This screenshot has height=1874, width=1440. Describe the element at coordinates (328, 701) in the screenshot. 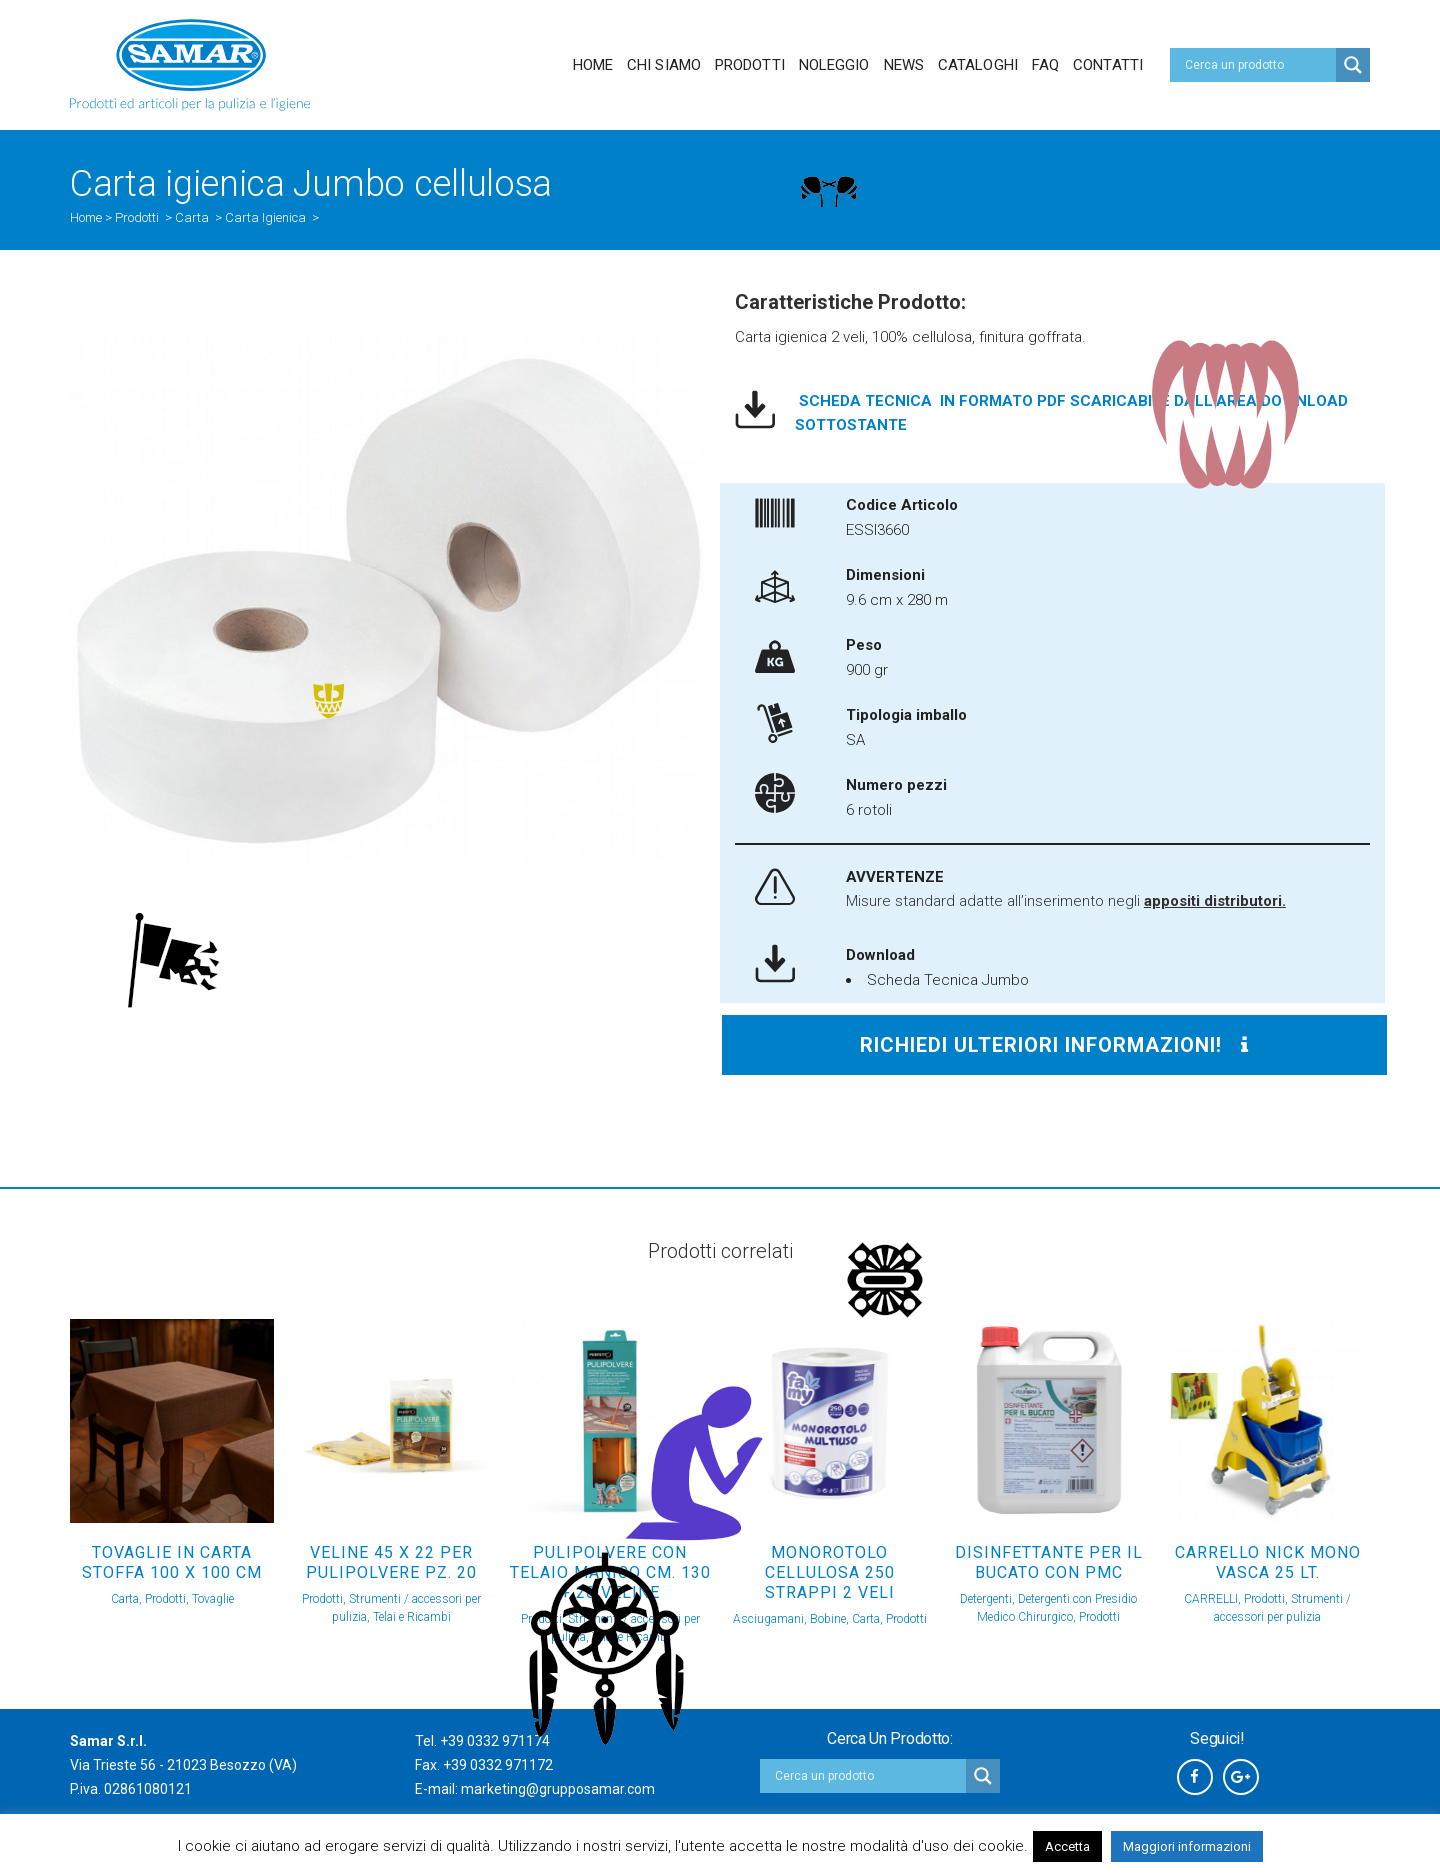

I see `access tribal or cultural themed game content` at that location.